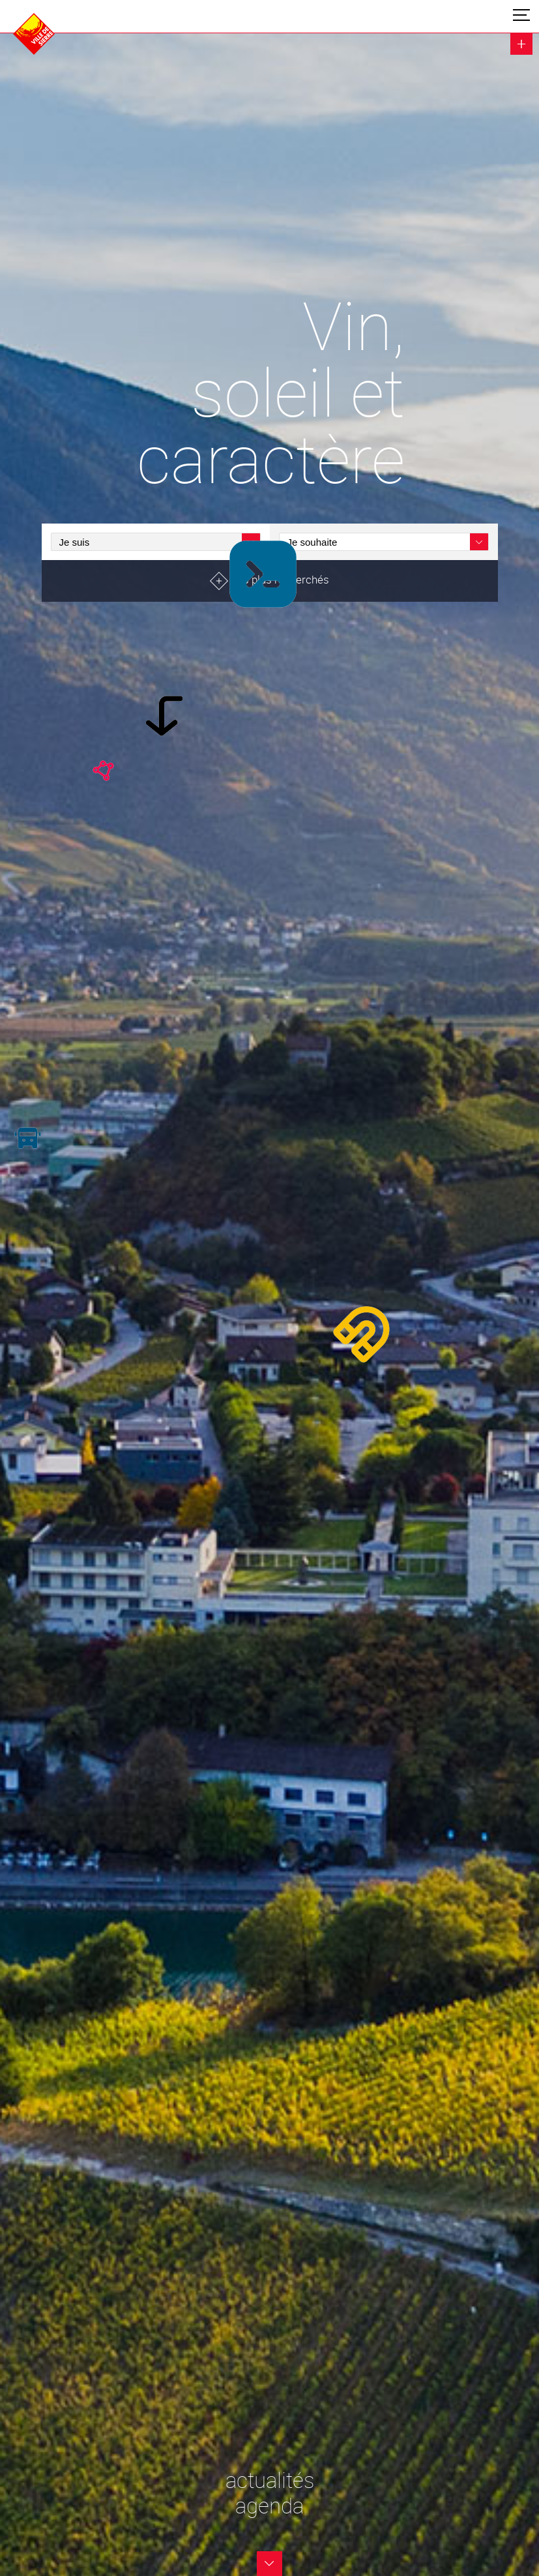 Image resolution: width=539 pixels, height=2576 pixels. I want to click on go back and down in navigation, so click(164, 715).